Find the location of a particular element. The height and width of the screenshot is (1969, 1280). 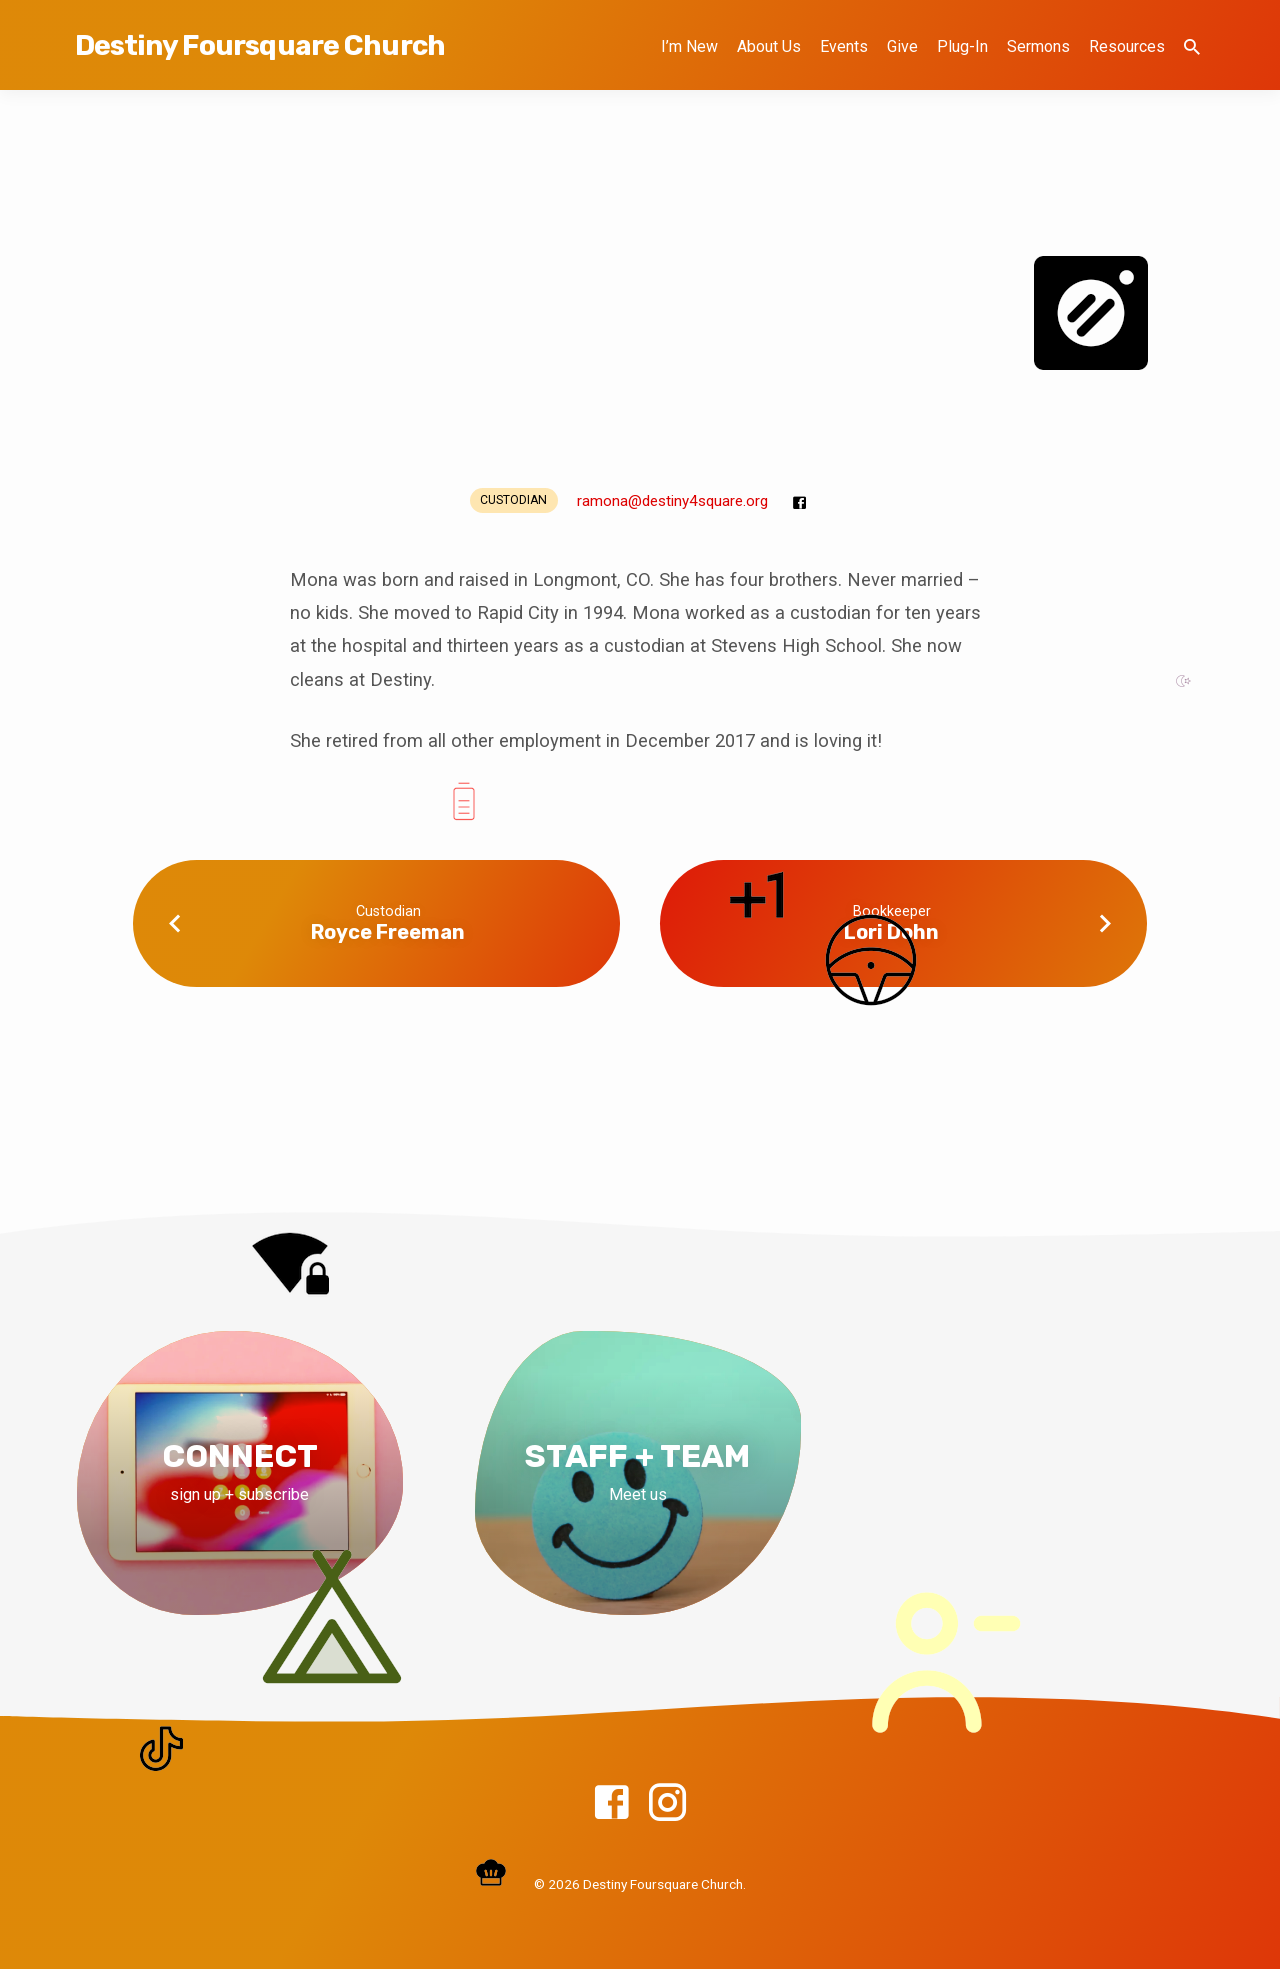

connected to a secure wifi network is located at coordinates (290, 1262).